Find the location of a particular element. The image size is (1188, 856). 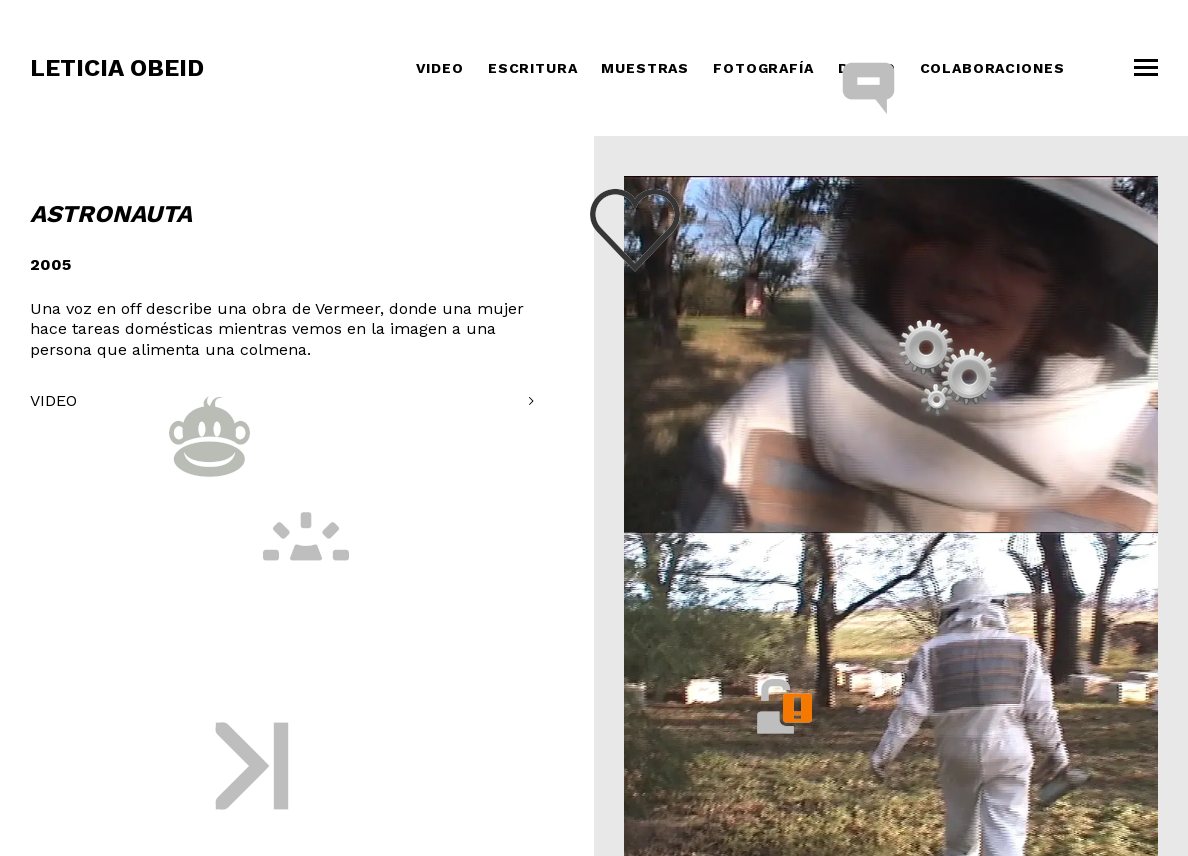

skip to the end of a list or playlist is located at coordinates (252, 766).